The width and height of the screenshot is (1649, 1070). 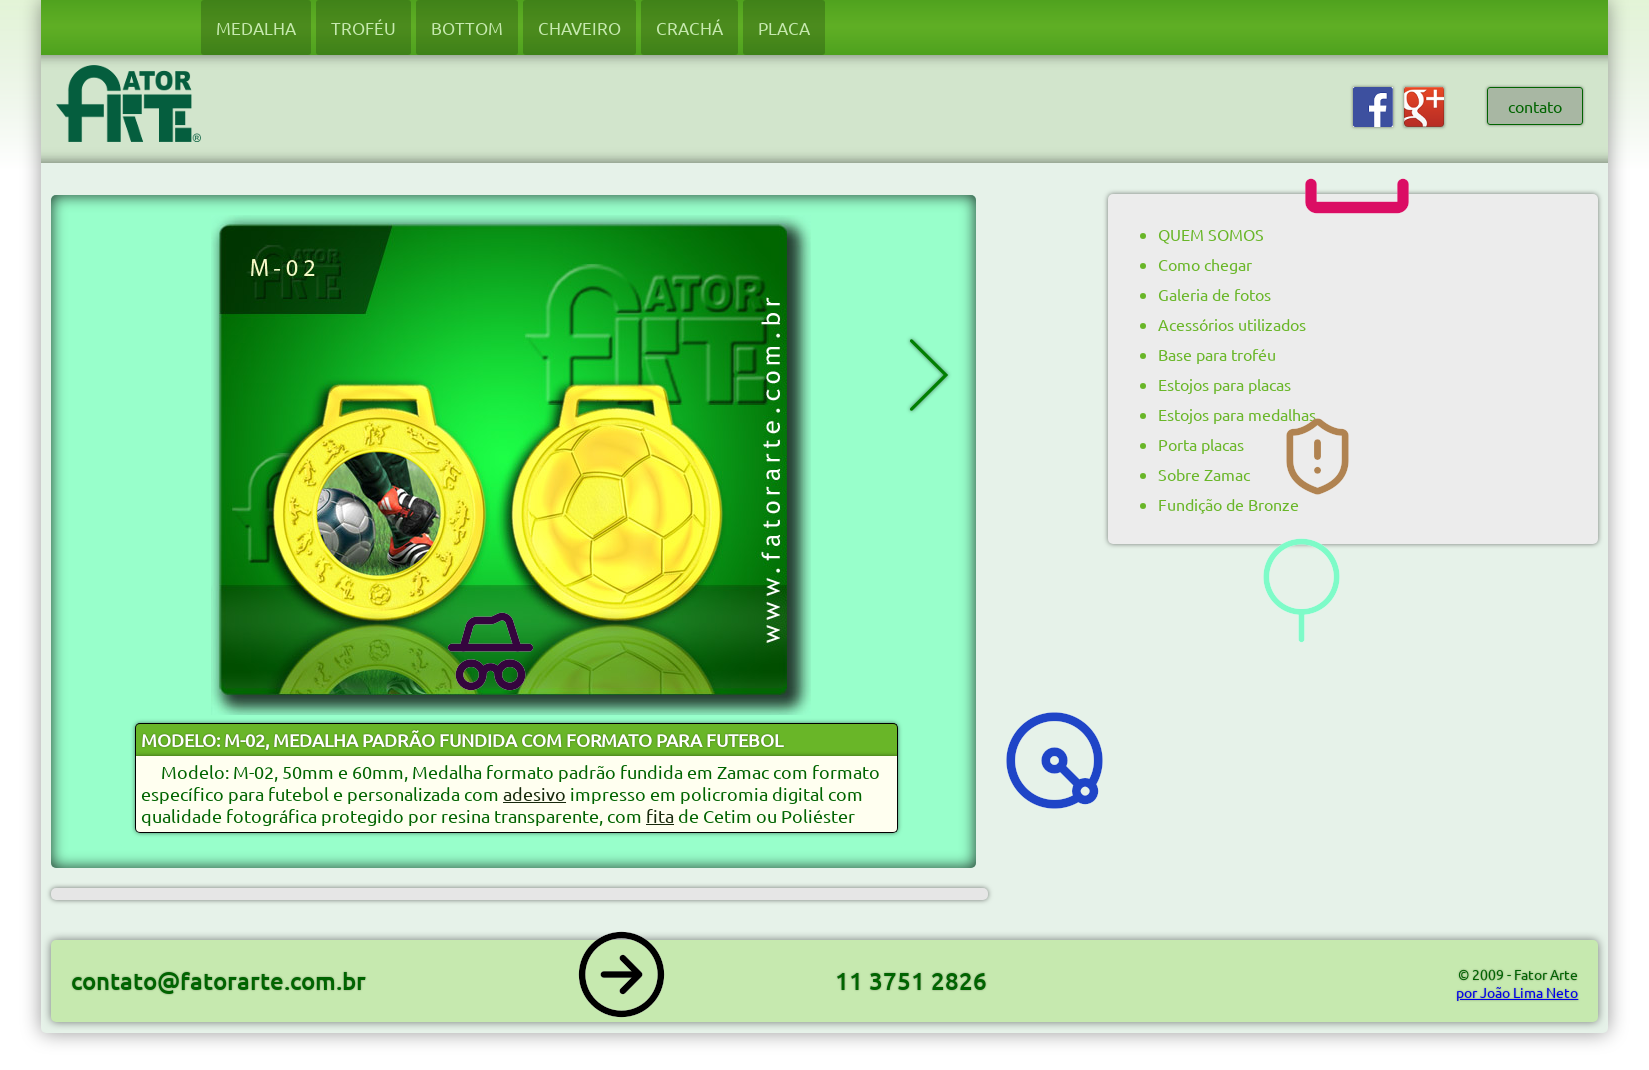 I want to click on insert a space character, so click(x=1357, y=196).